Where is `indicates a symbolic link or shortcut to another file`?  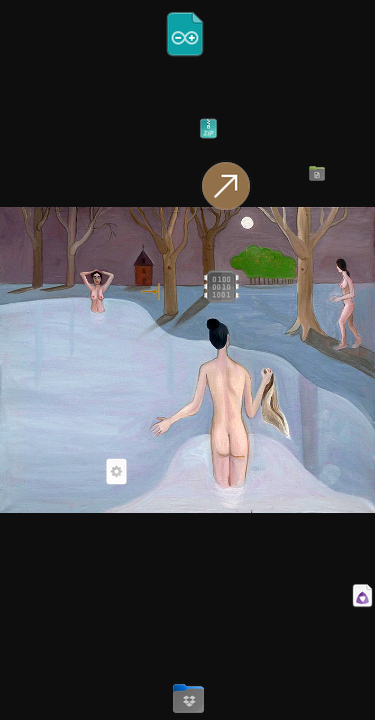
indicates a symbolic link or shortcut to another file is located at coordinates (226, 186).